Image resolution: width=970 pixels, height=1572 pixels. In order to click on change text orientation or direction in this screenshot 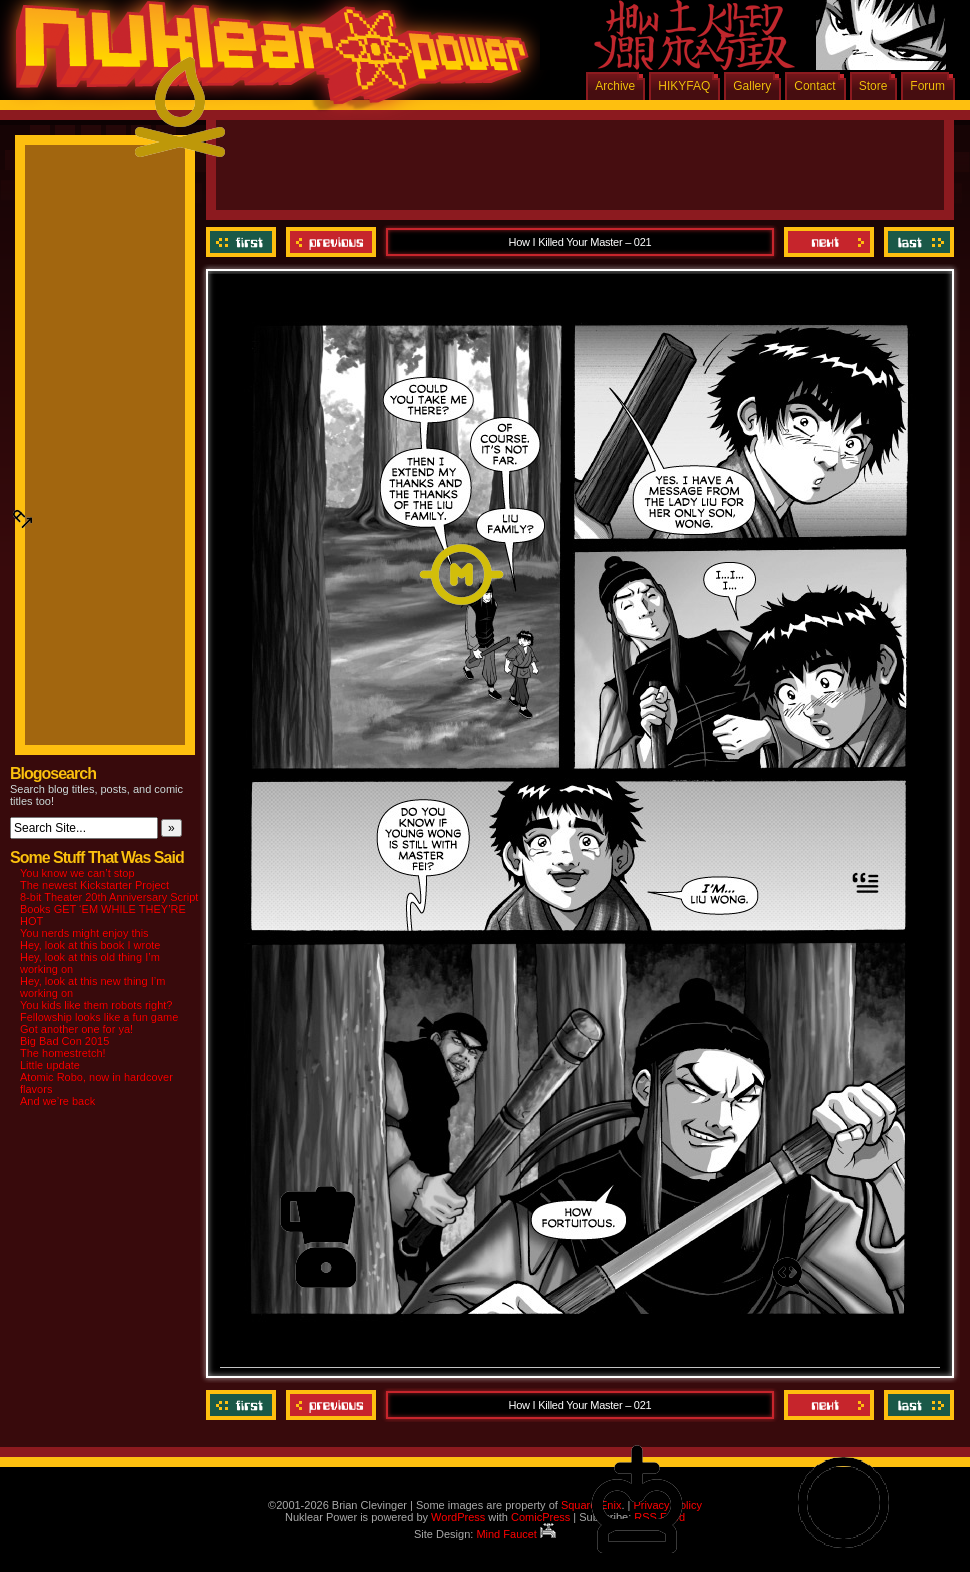, I will do `click(22, 518)`.